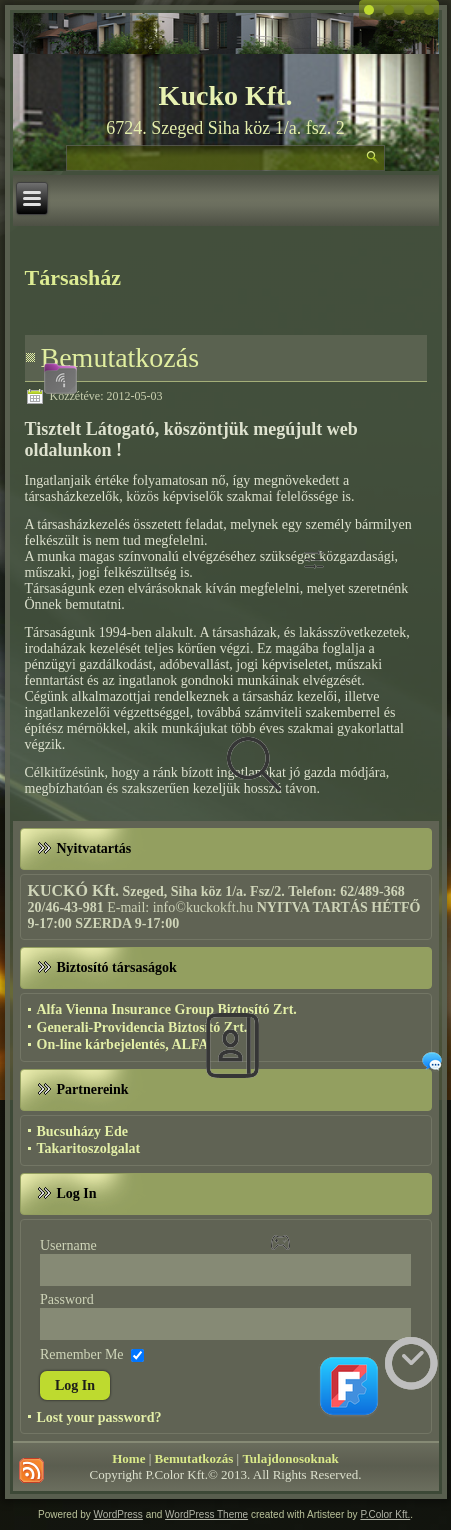 The image size is (451, 1530). What do you see at coordinates (280, 1242) in the screenshot?
I see `access games and gaming applications` at bounding box center [280, 1242].